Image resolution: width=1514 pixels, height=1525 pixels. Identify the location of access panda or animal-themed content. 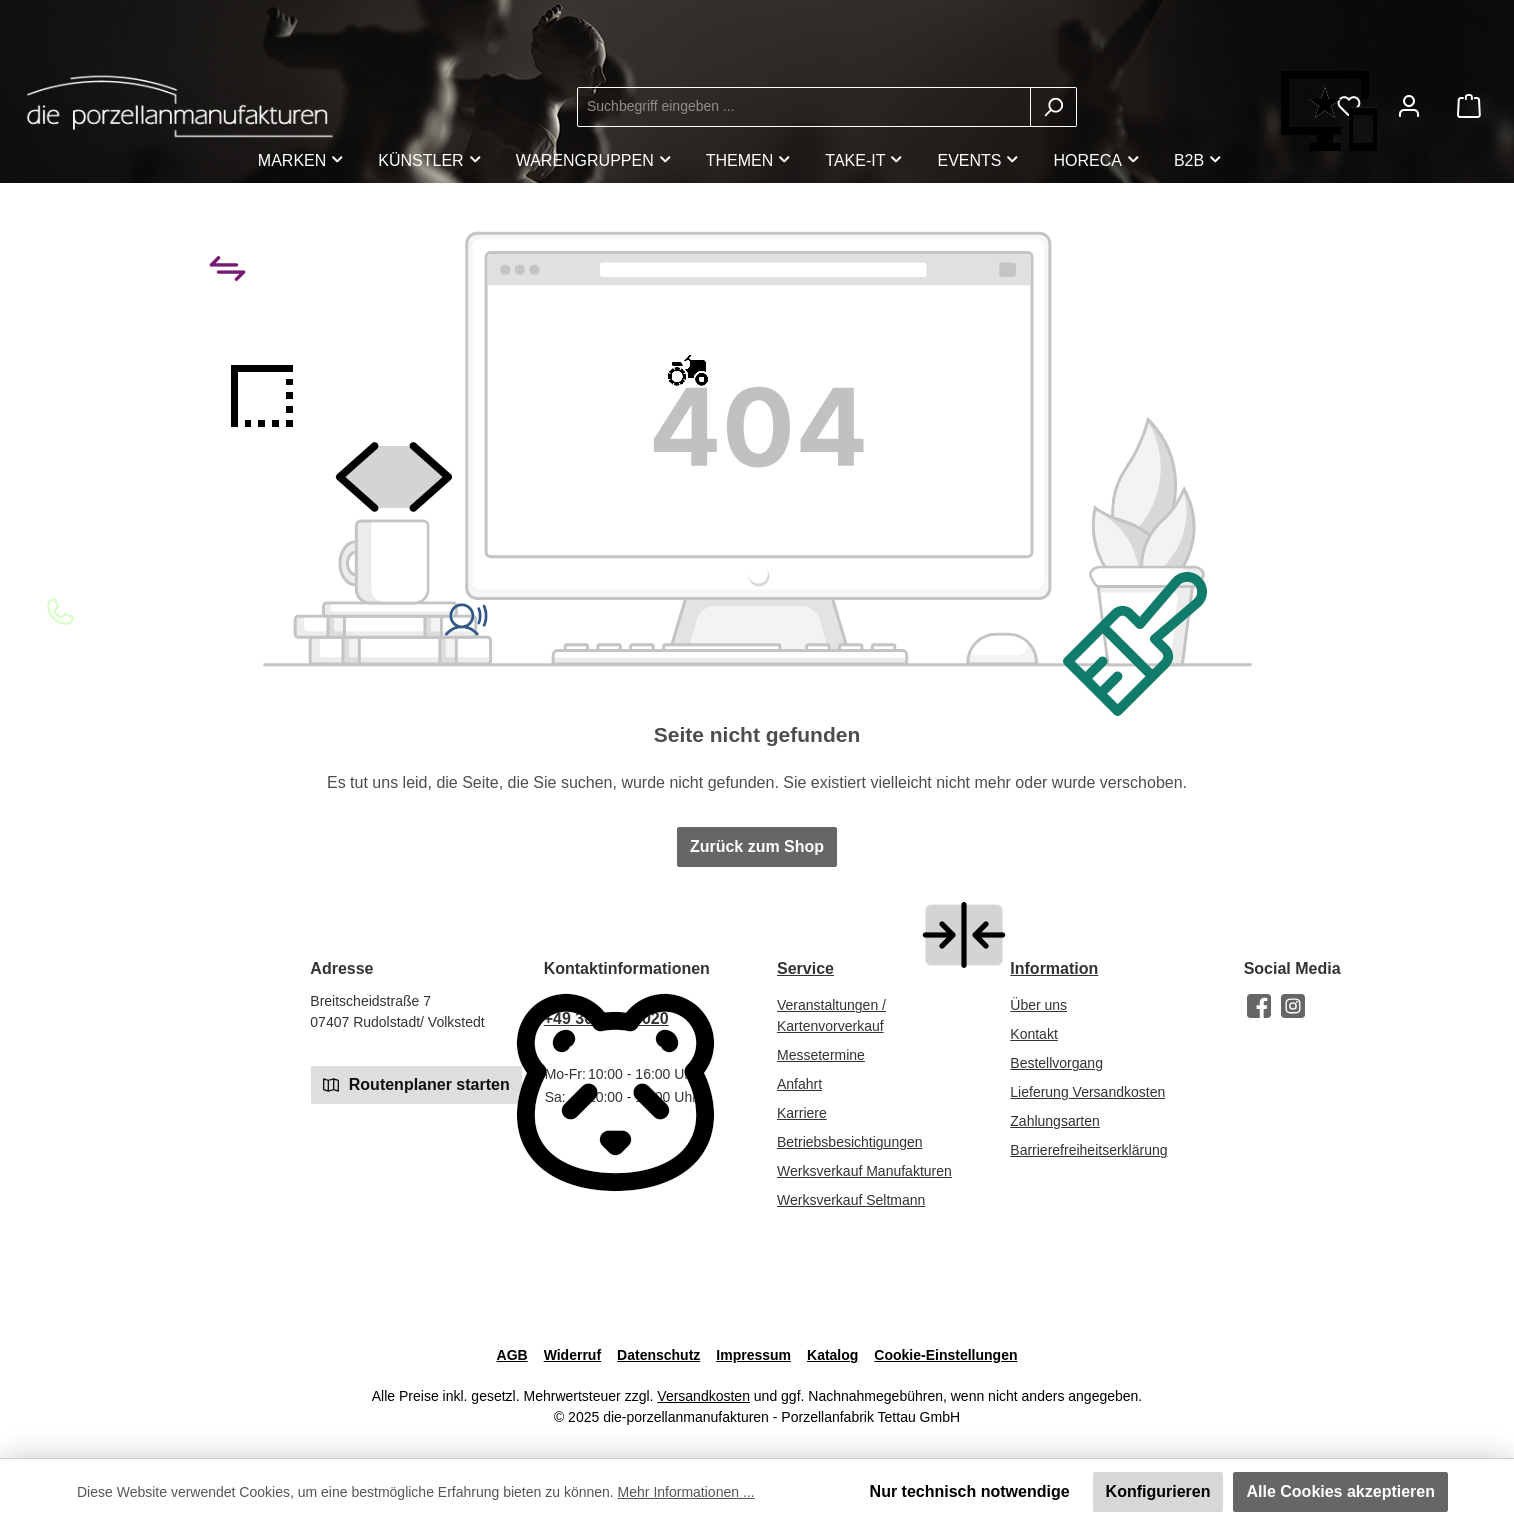
(615, 1092).